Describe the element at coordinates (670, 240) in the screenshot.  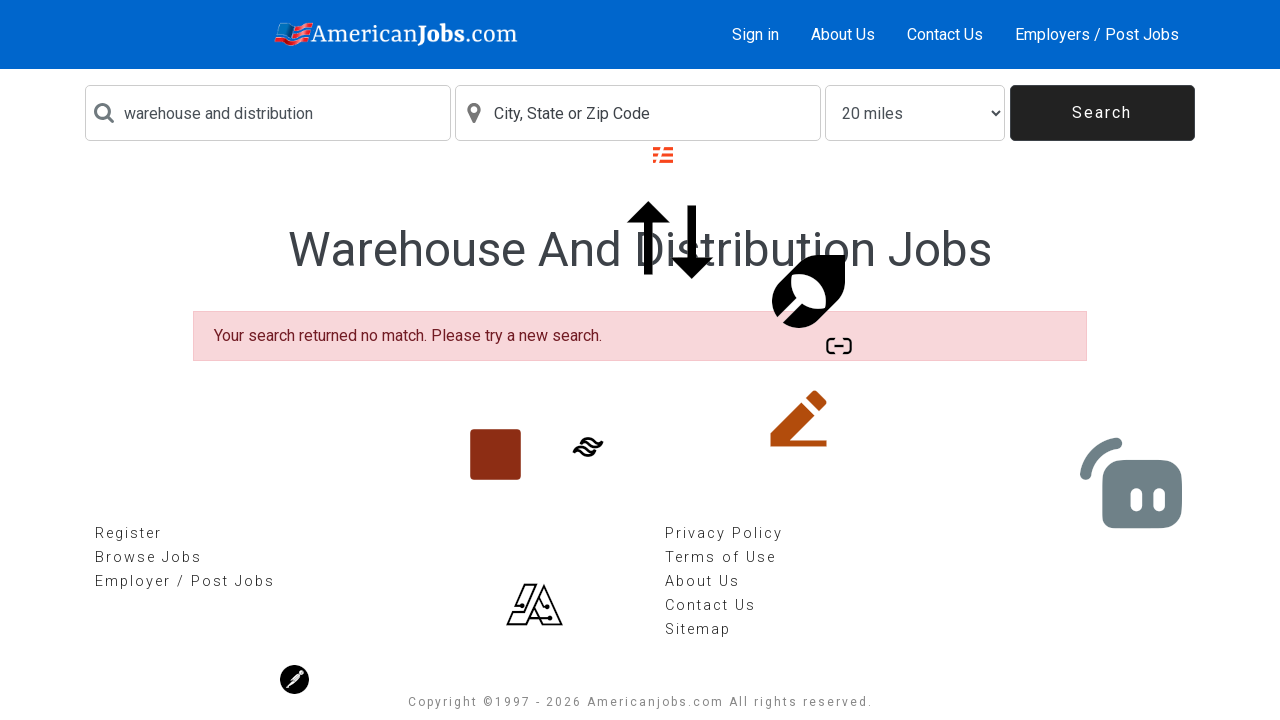
I see `sort items in ascending or descending order` at that location.